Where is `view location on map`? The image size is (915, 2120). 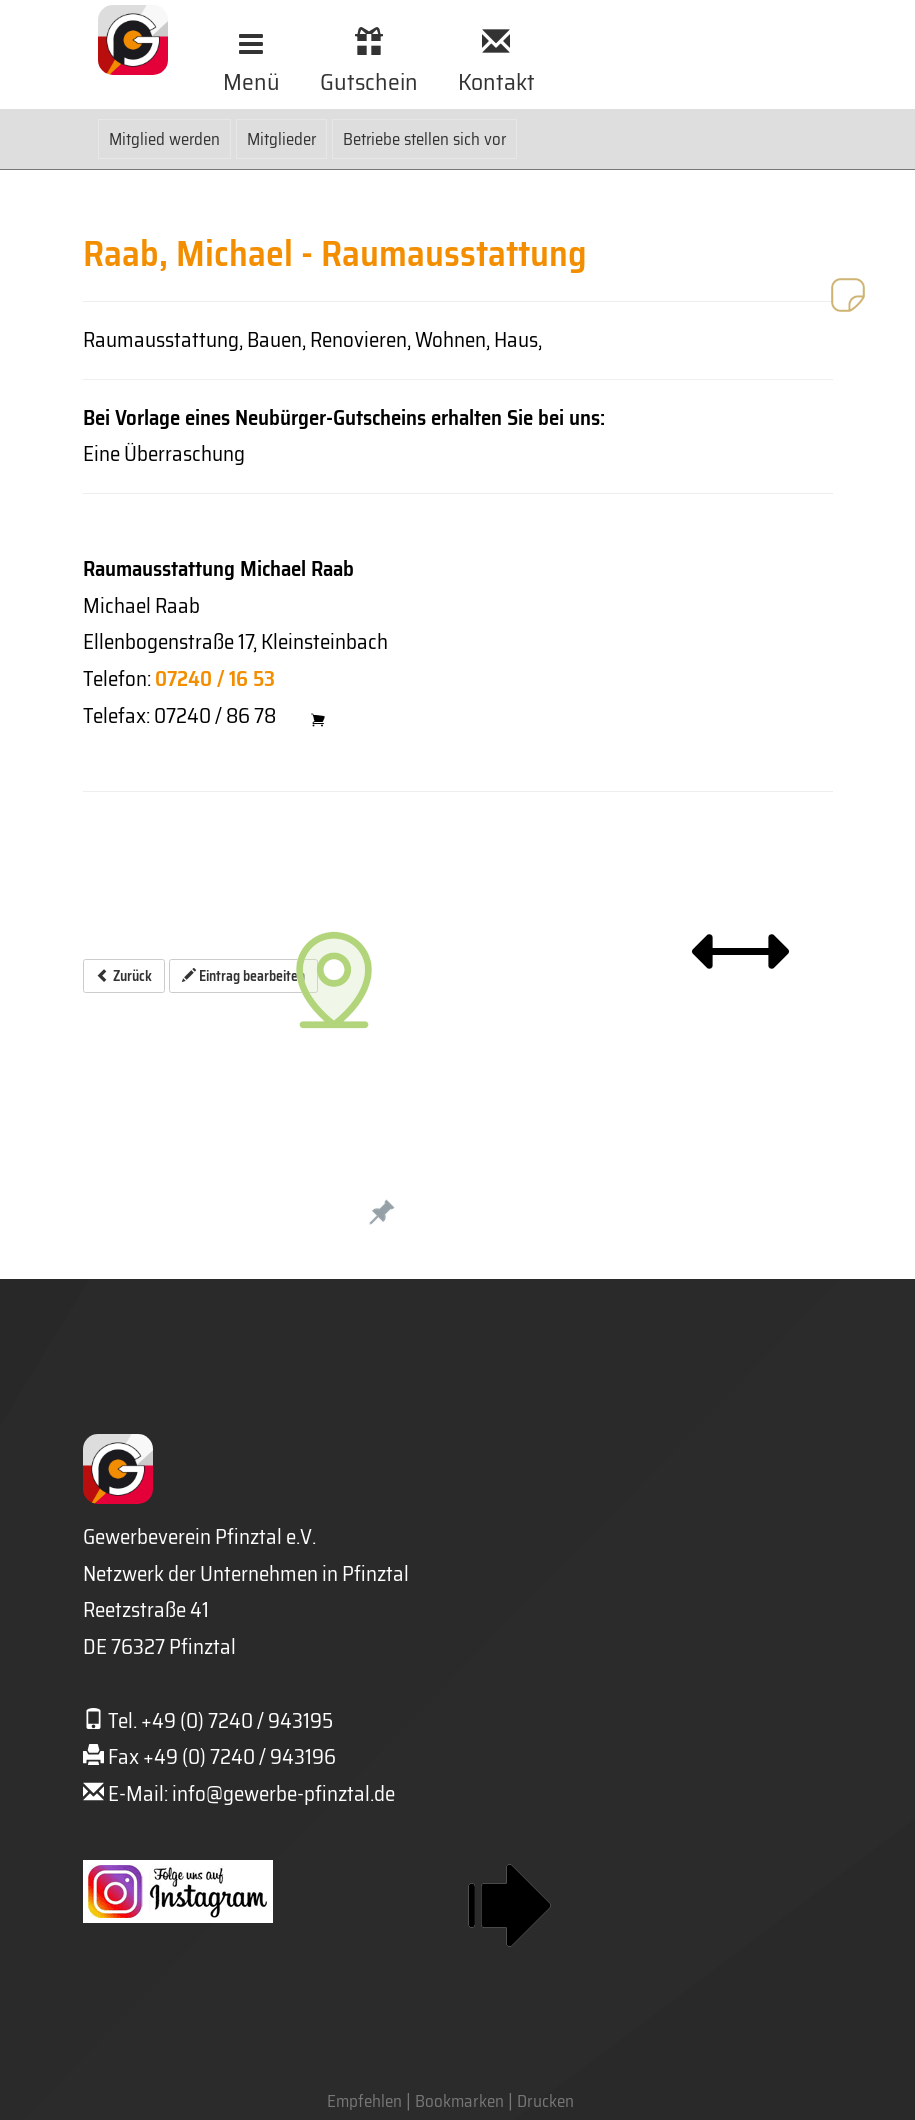 view location on map is located at coordinates (334, 980).